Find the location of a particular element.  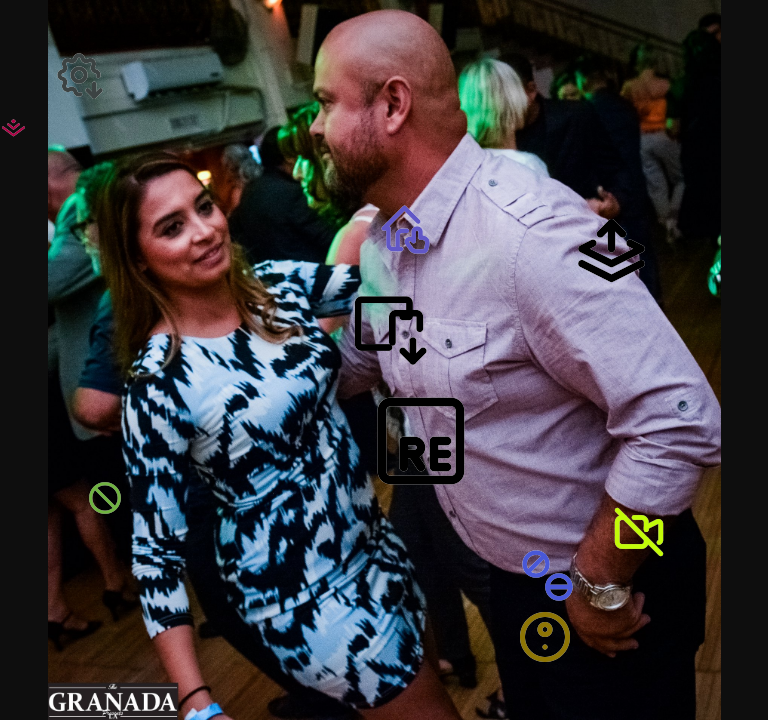

access vacuum or cleaning device controls is located at coordinates (545, 637).